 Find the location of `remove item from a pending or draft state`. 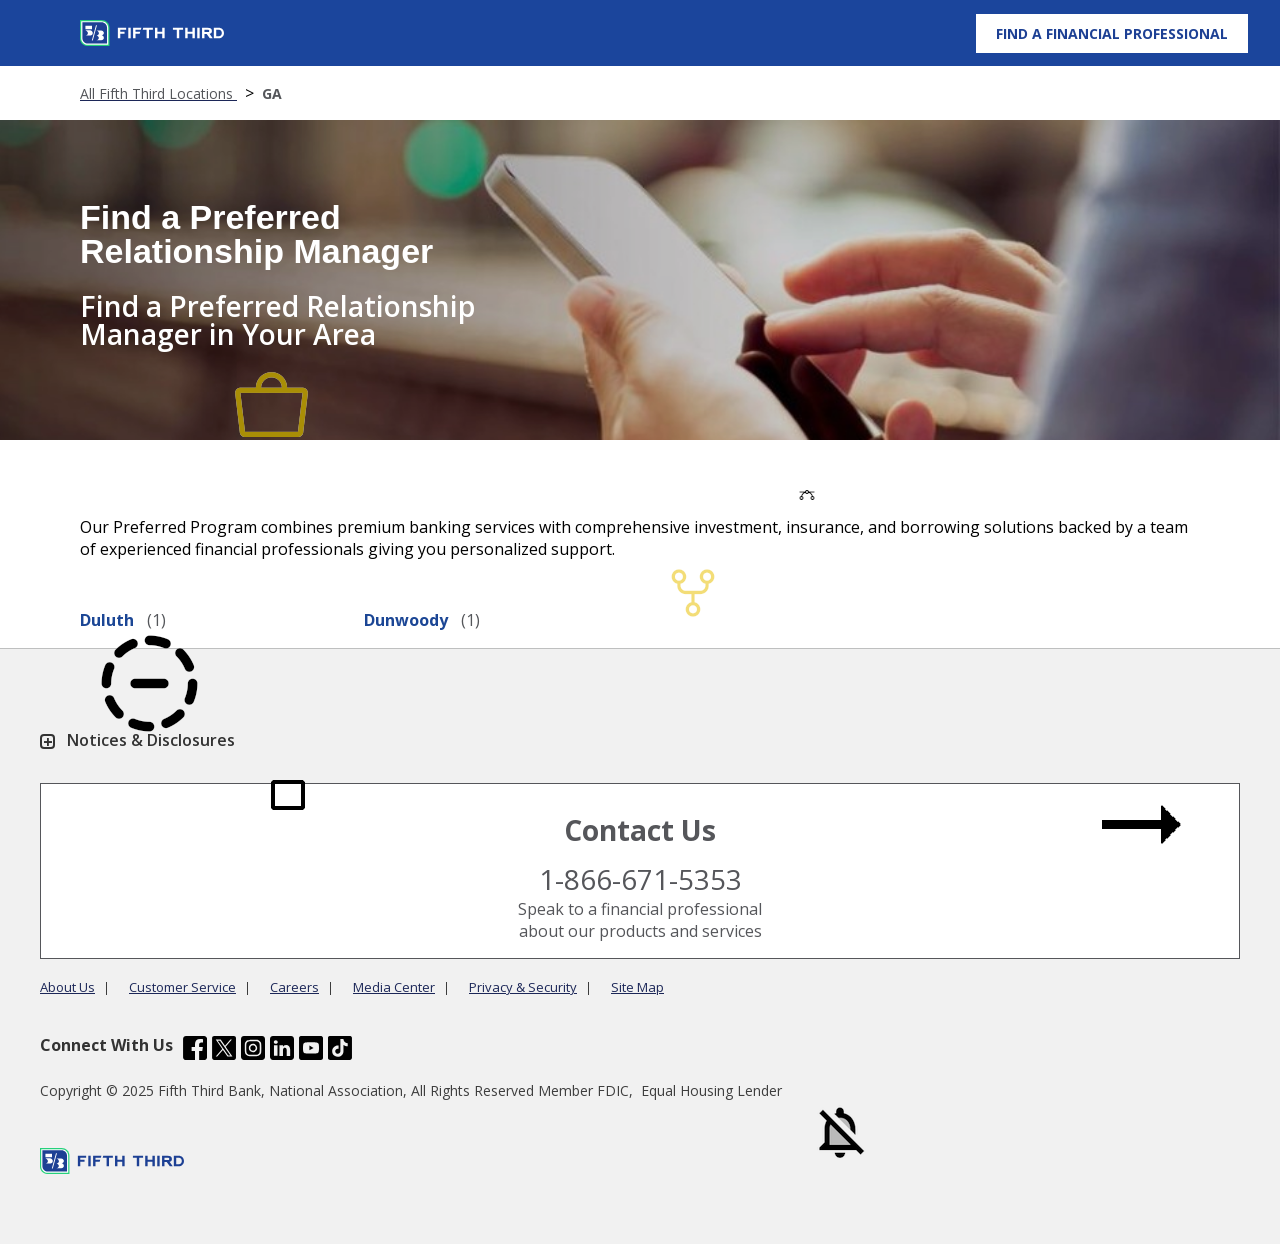

remove item from a pending or draft state is located at coordinates (149, 683).